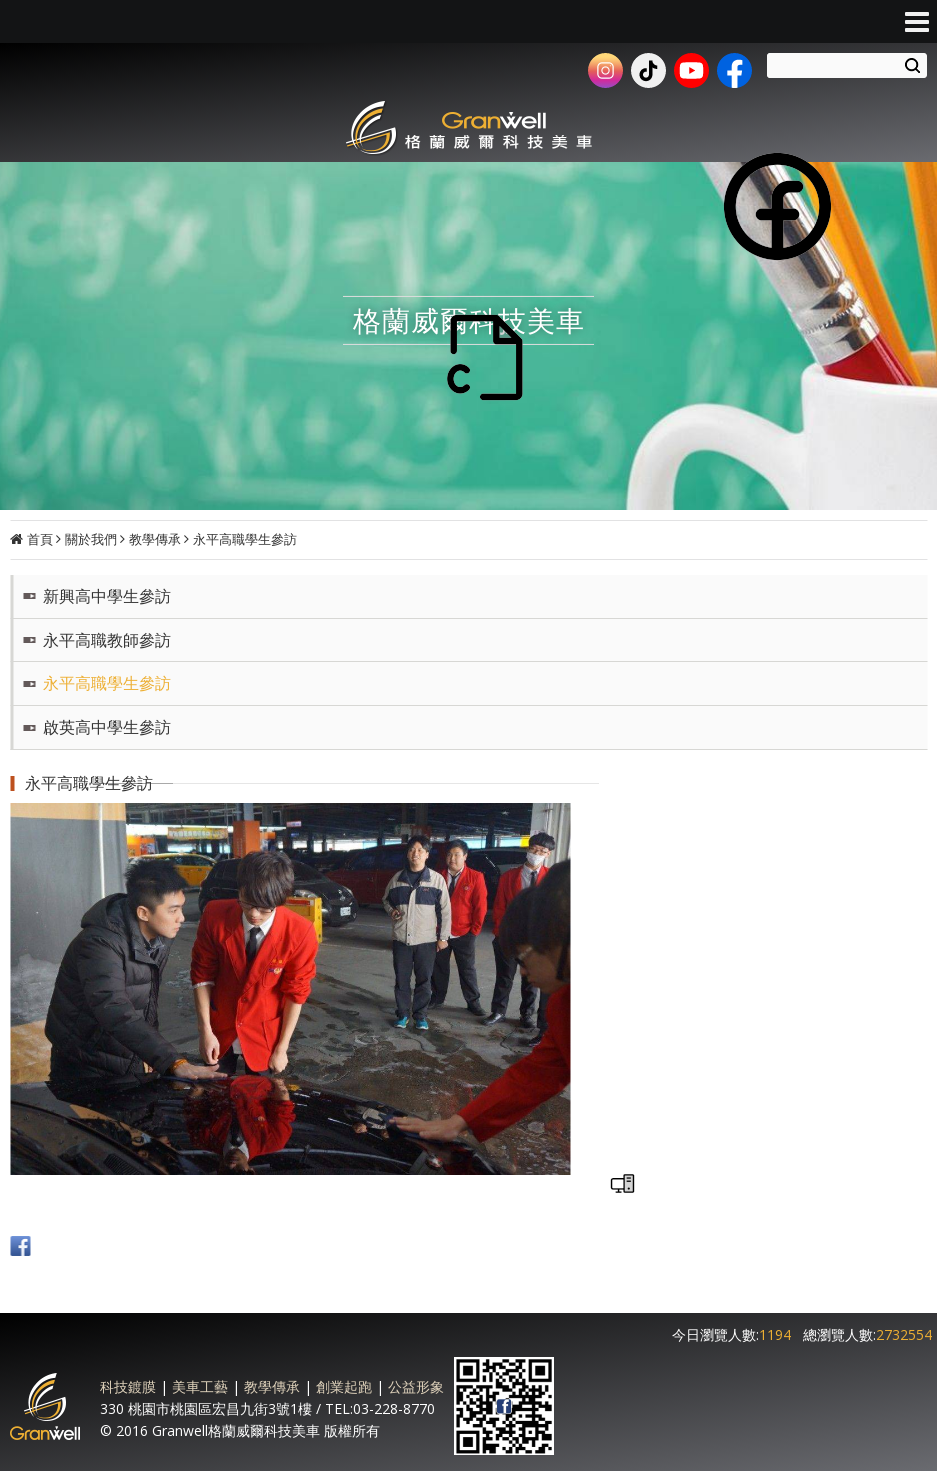  What do you see at coordinates (622, 1183) in the screenshot?
I see `access desktop computer settings` at bounding box center [622, 1183].